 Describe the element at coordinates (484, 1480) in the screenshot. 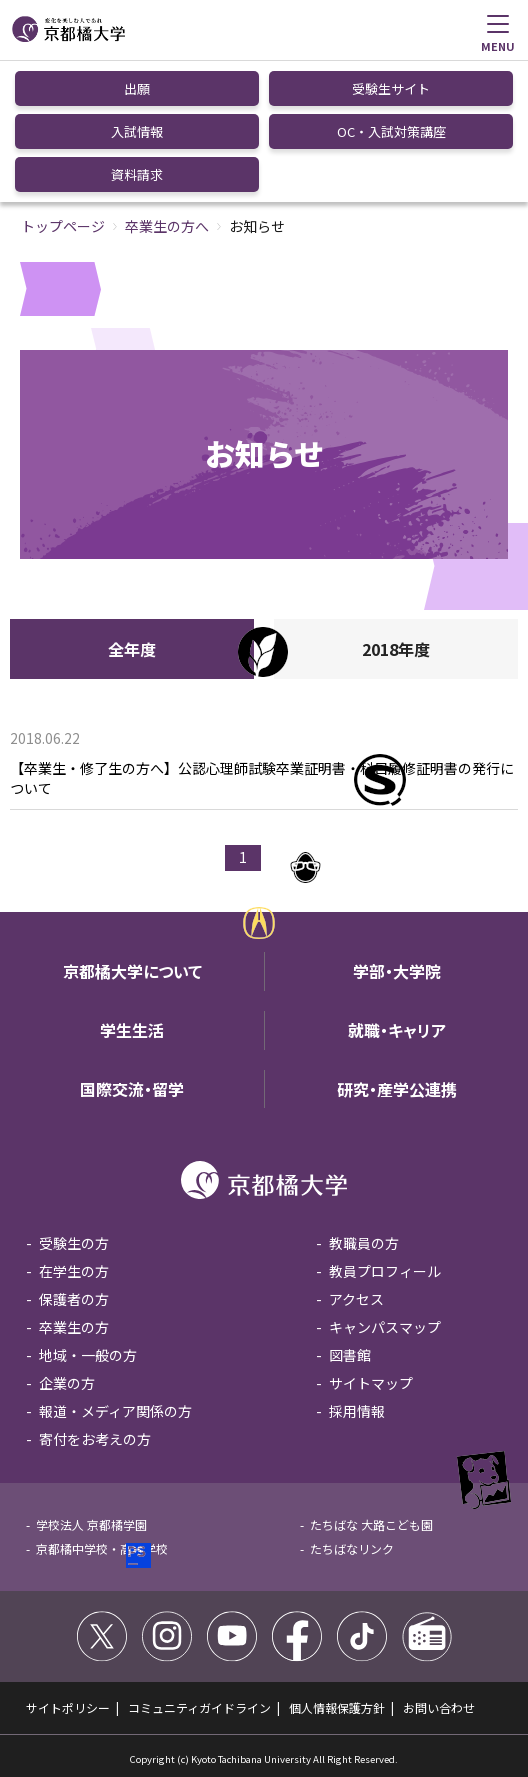

I see `open Datadog monitoring dashboard` at that location.